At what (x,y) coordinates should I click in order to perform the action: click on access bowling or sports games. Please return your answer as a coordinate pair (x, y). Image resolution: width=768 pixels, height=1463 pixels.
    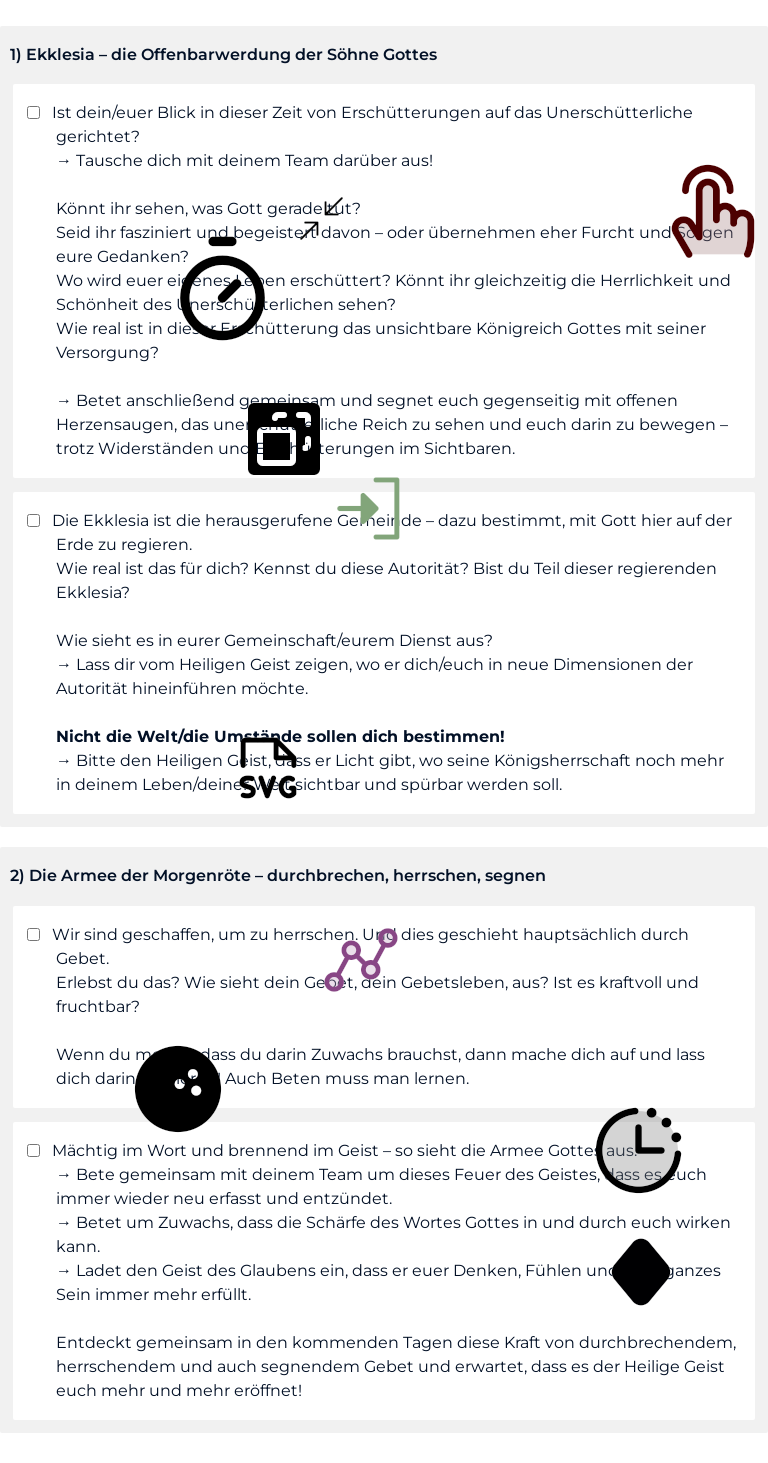
    Looking at the image, I should click on (178, 1089).